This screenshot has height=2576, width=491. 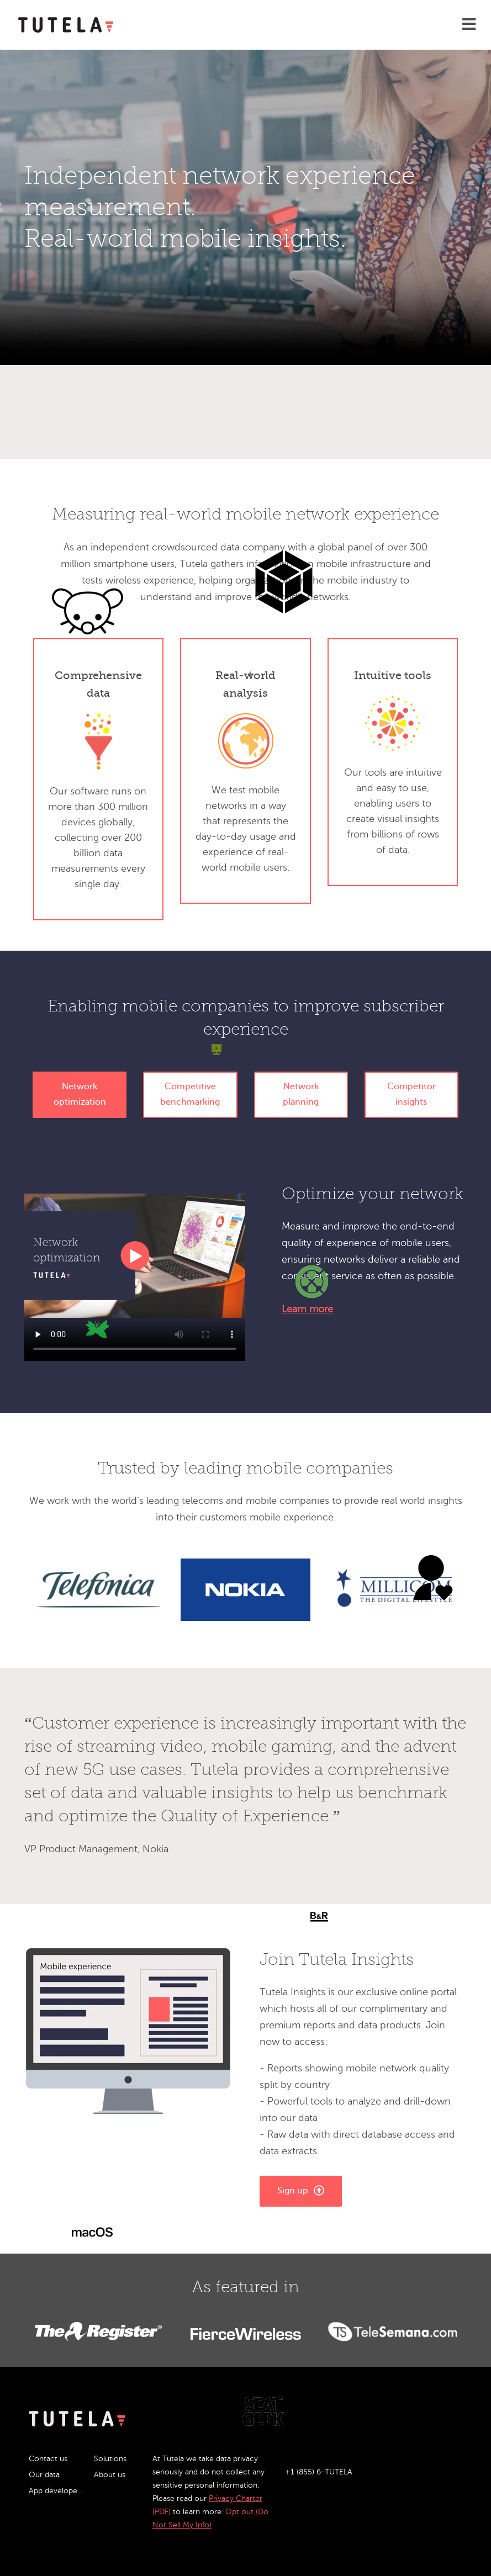 What do you see at coordinates (263, 2411) in the screenshot?
I see `open the SeatGeek app` at bounding box center [263, 2411].